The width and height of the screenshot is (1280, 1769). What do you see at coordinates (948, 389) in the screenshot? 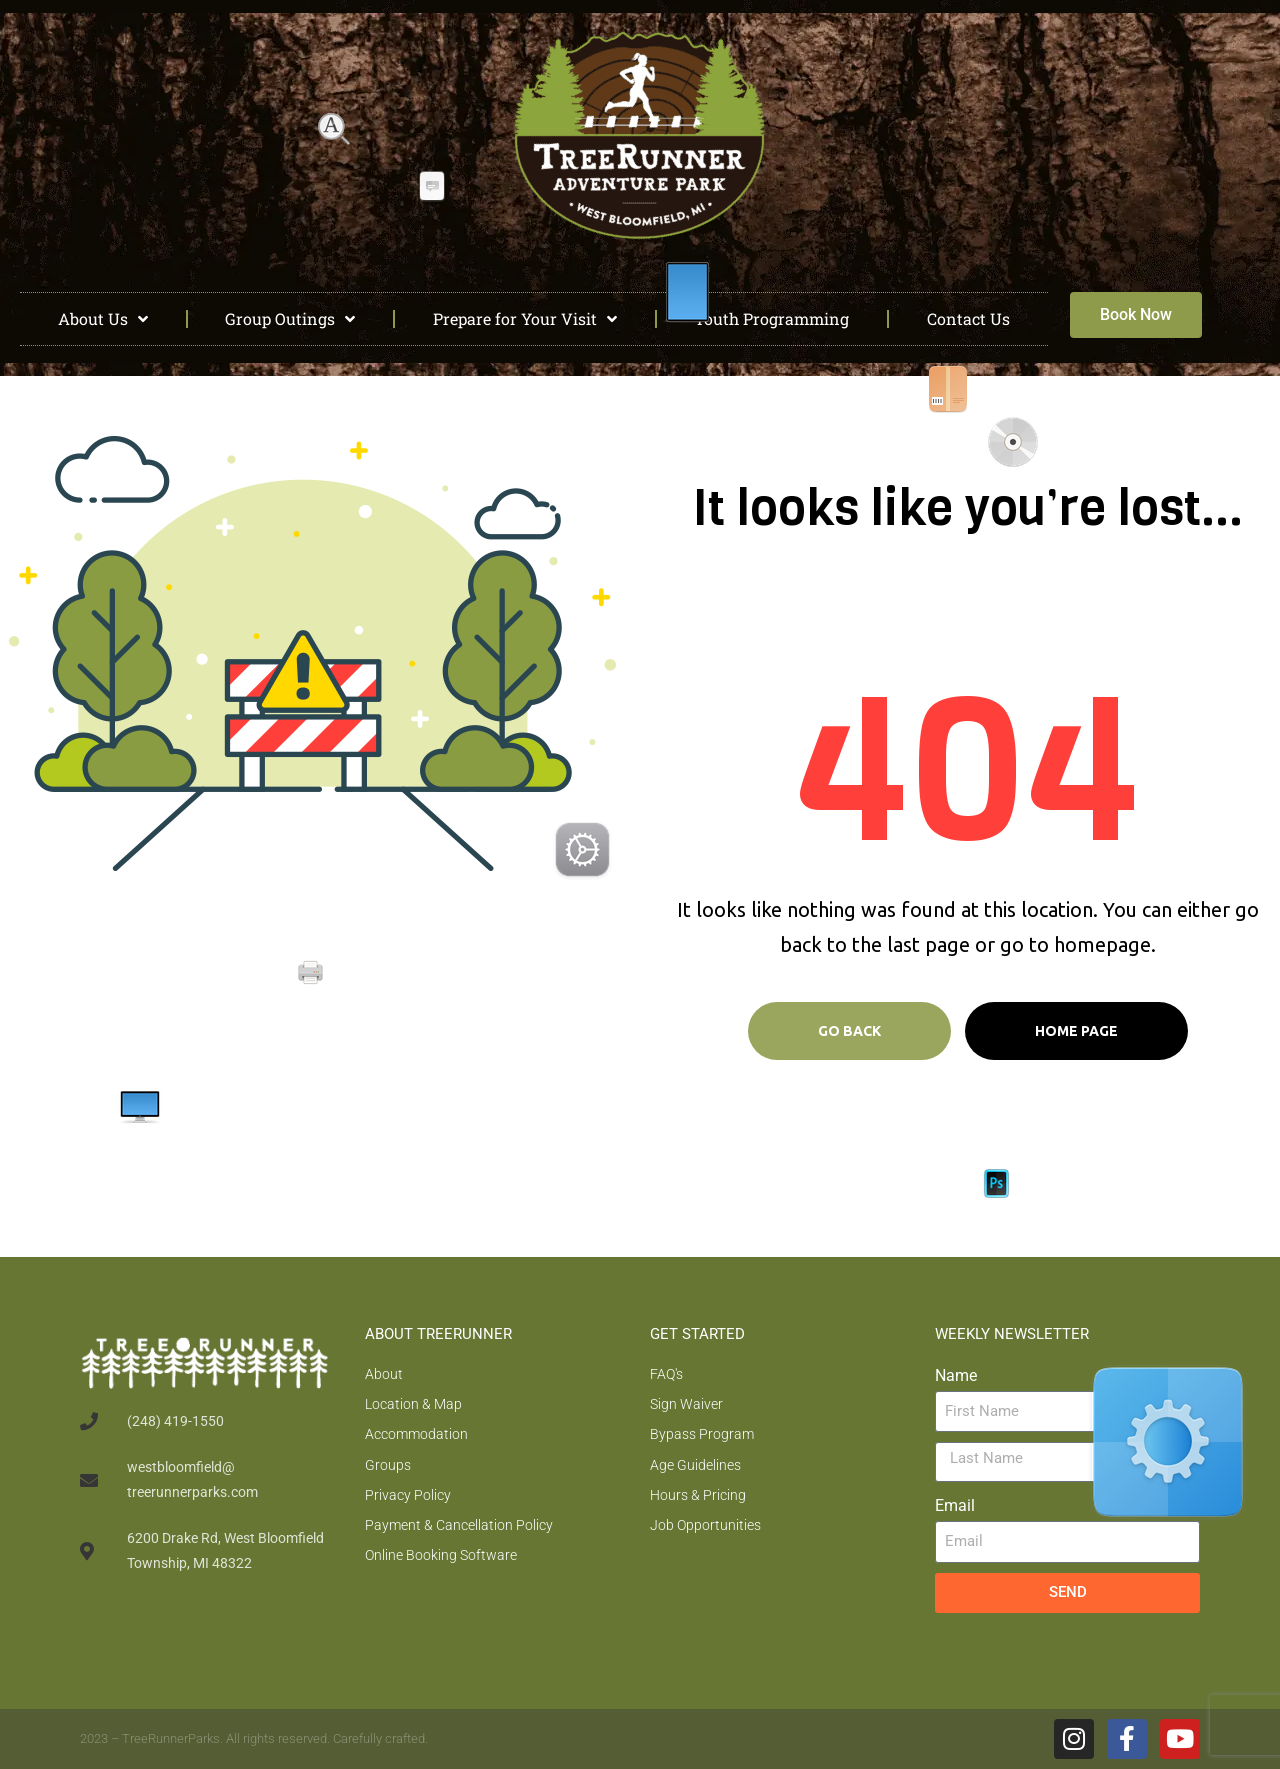
I see `a compressed archive or package file` at bounding box center [948, 389].